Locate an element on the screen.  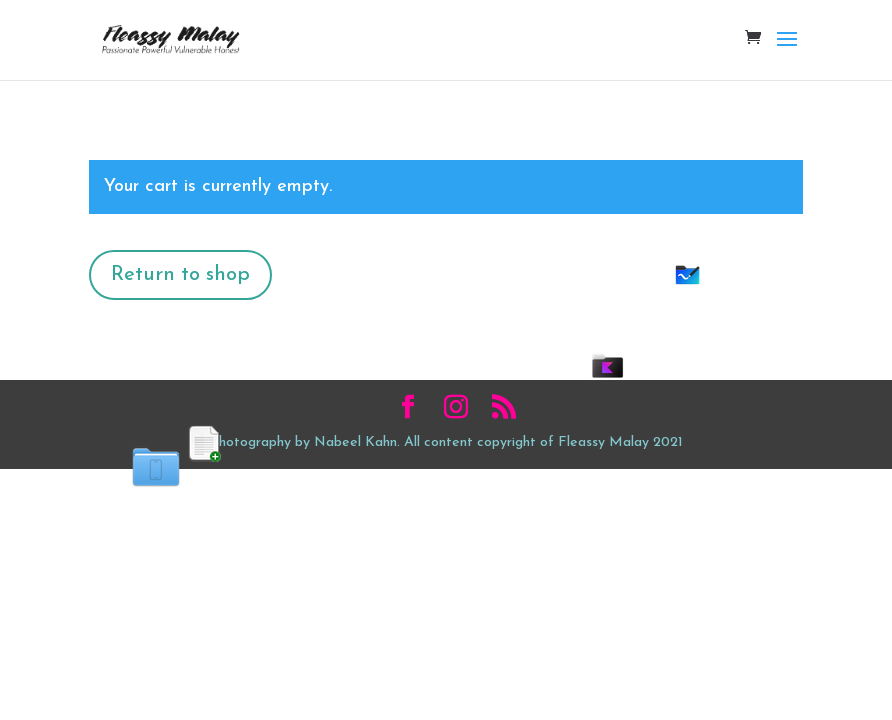
create a new document is located at coordinates (204, 443).